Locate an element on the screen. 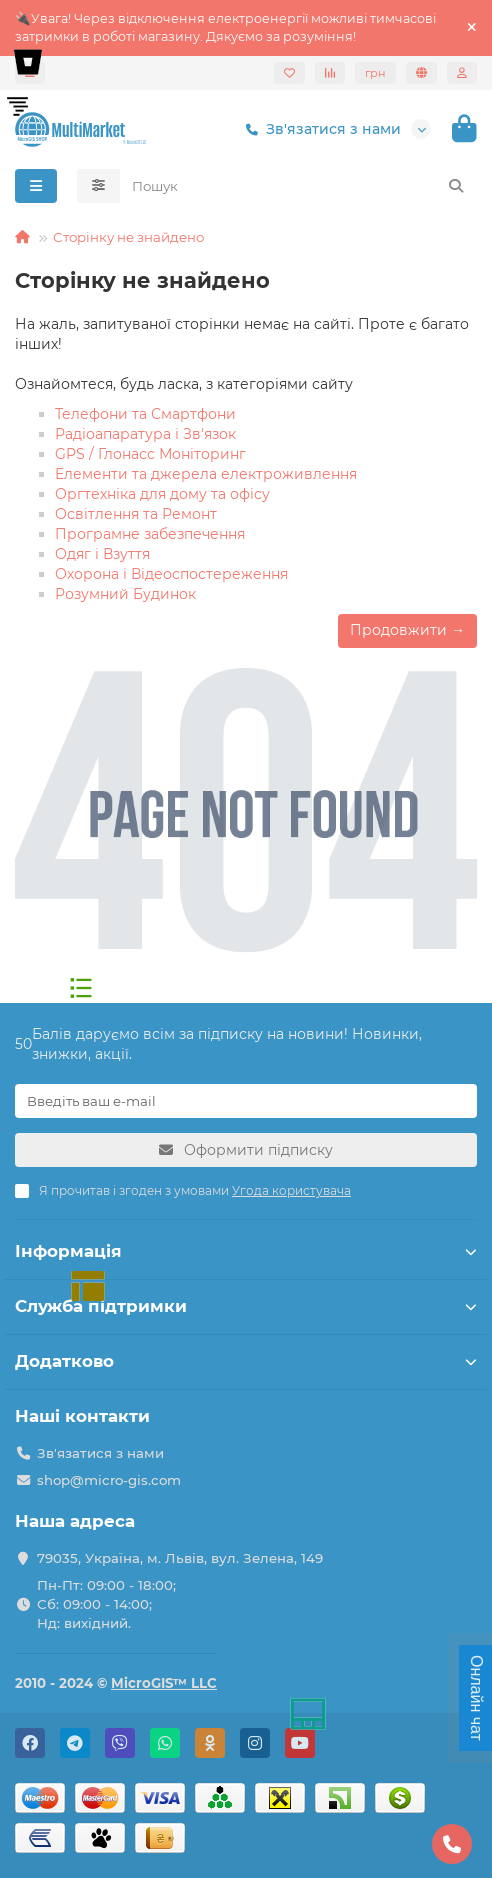 This screenshot has height=1878, width=492. open bitbucket repository is located at coordinates (28, 62).